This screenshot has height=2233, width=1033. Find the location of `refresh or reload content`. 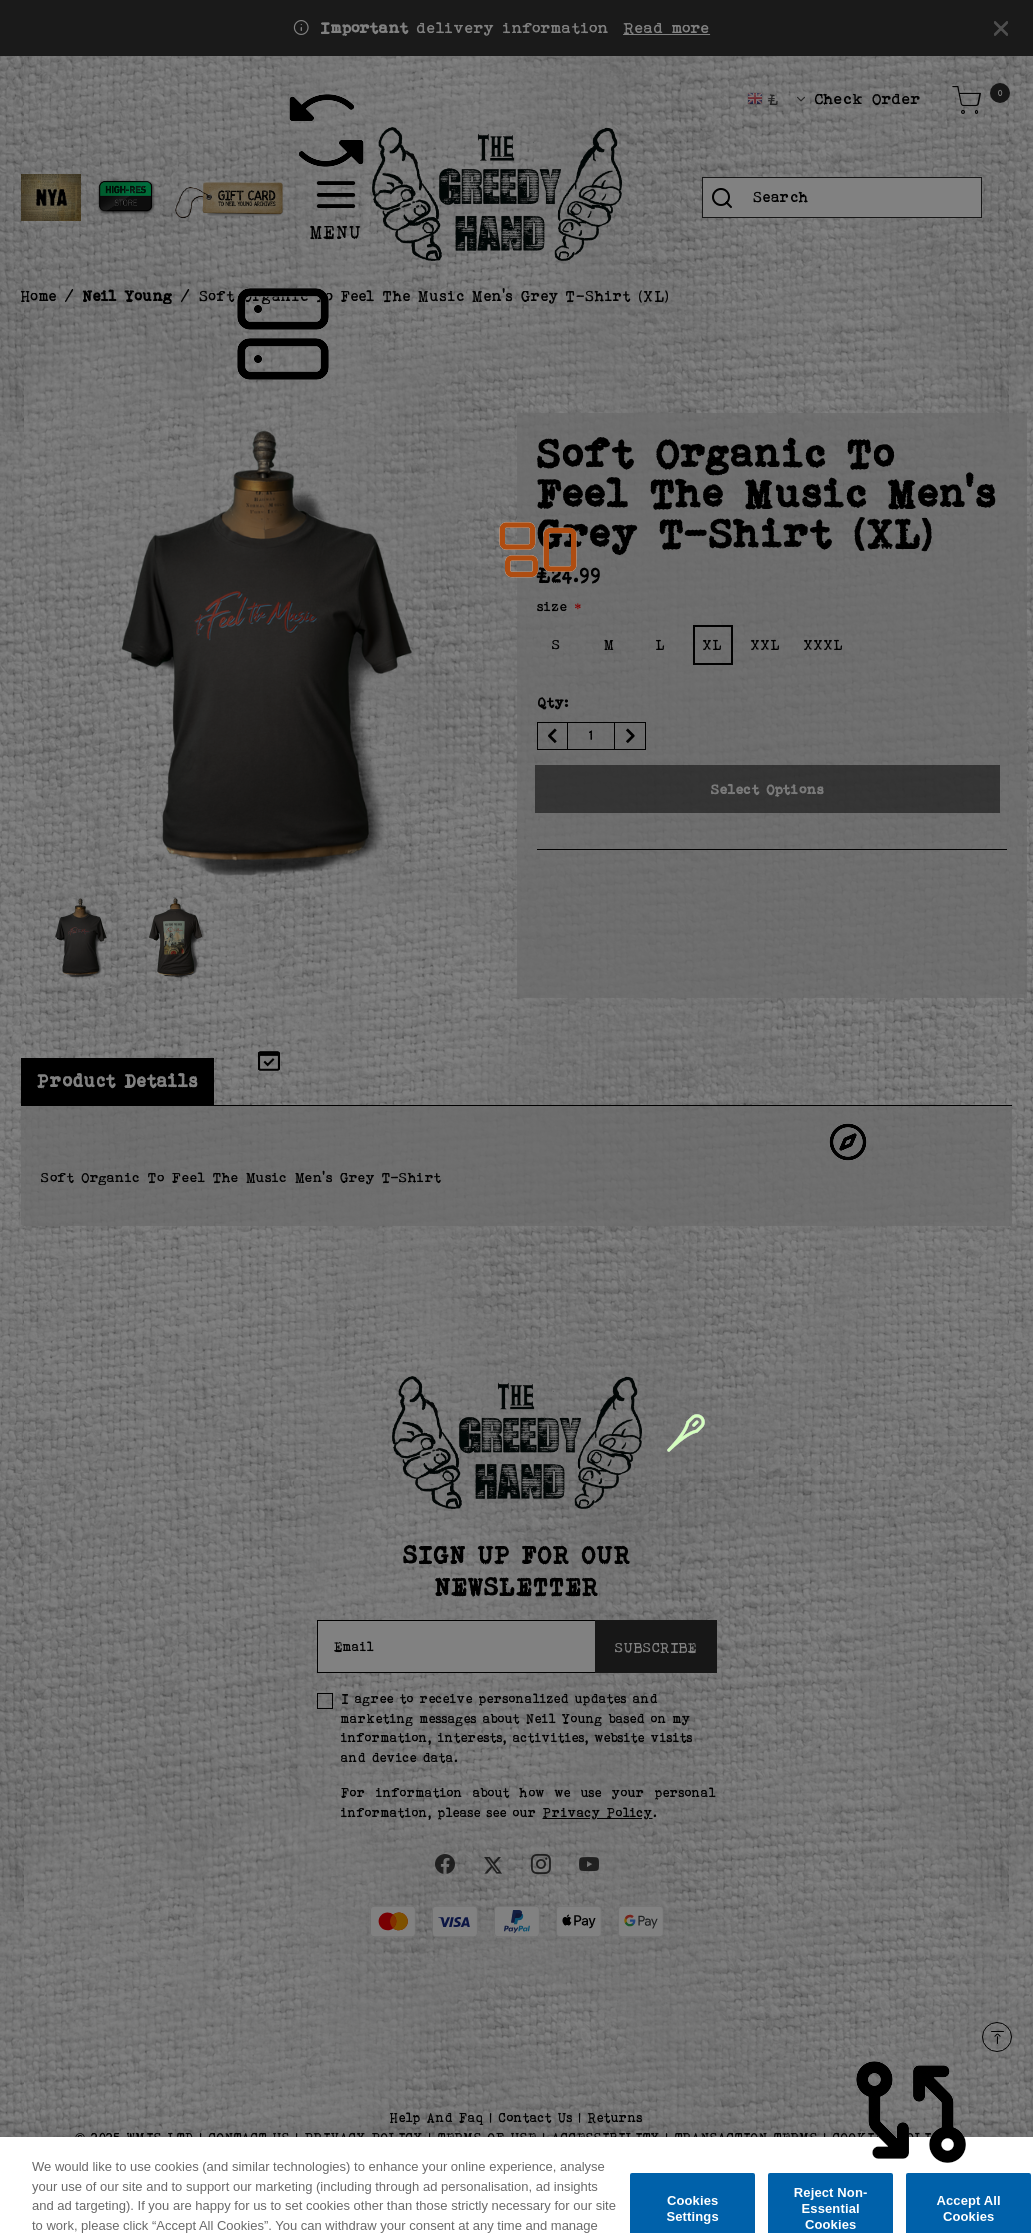

refresh or reload content is located at coordinates (326, 130).